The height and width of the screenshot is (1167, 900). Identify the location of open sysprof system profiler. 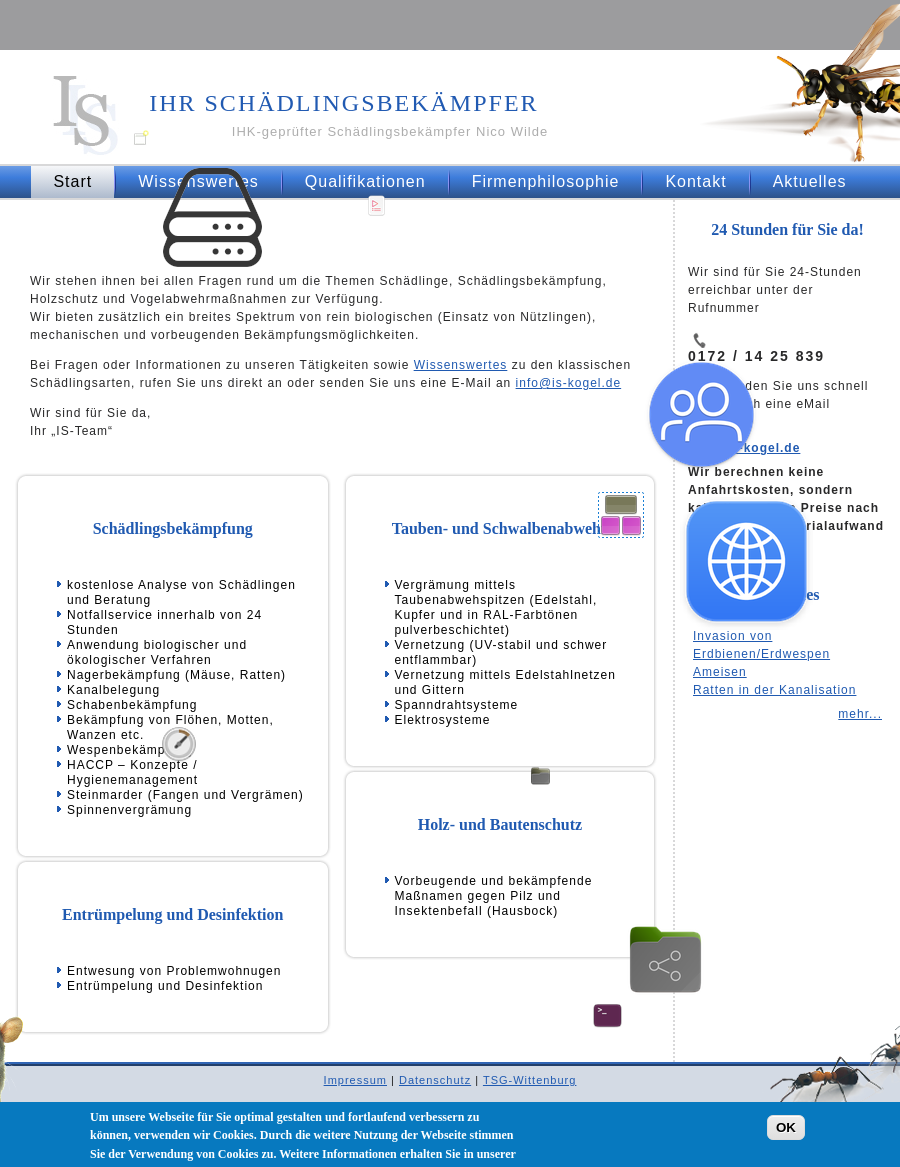
(179, 744).